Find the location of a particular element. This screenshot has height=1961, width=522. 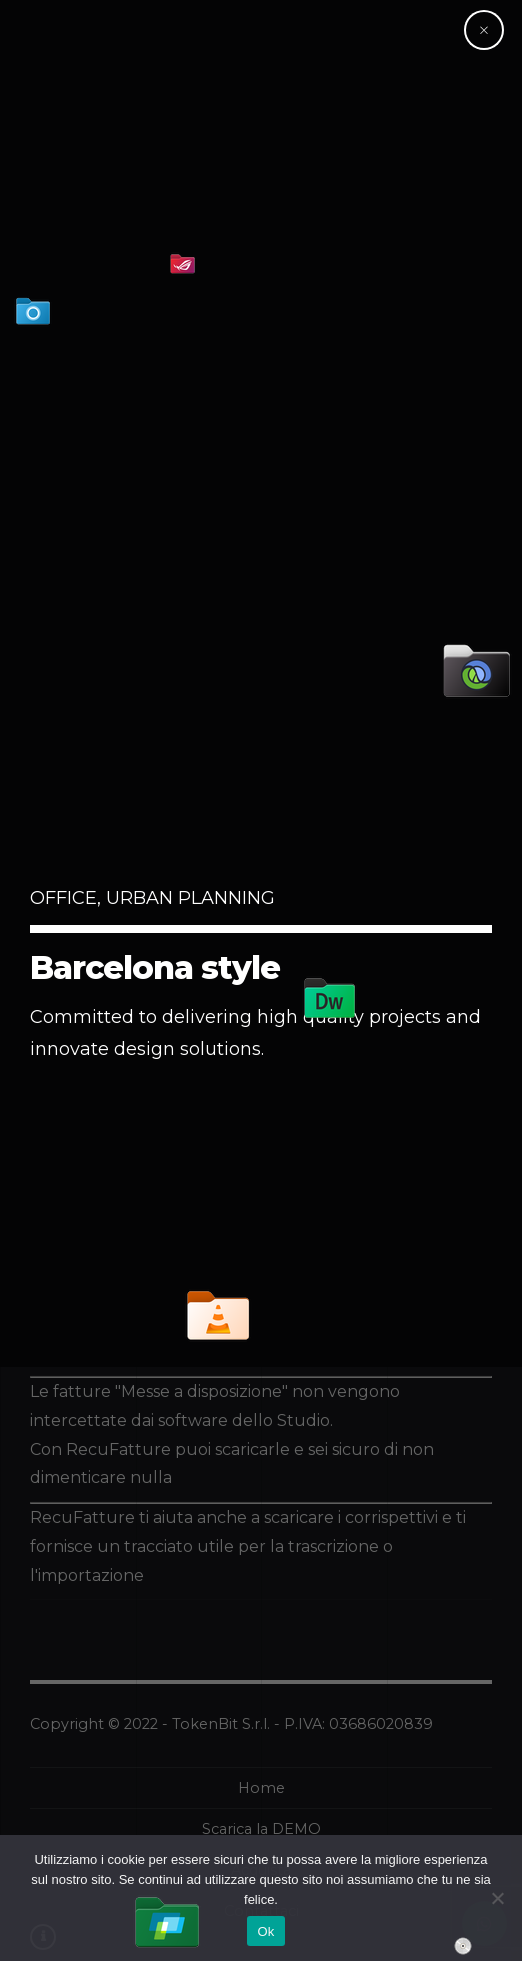

open jquery mobile project folder is located at coordinates (167, 1924).